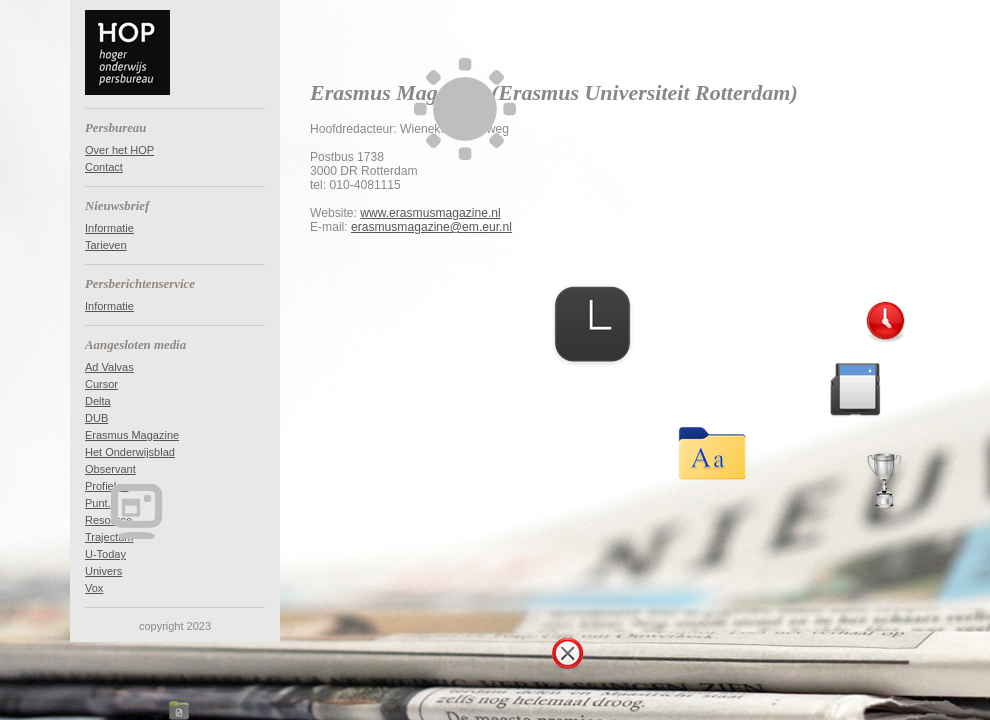 The image size is (990, 720). Describe the element at coordinates (886, 481) in the screenshot. I see `indicates second place achievement or silver-tier ranking` at that location.